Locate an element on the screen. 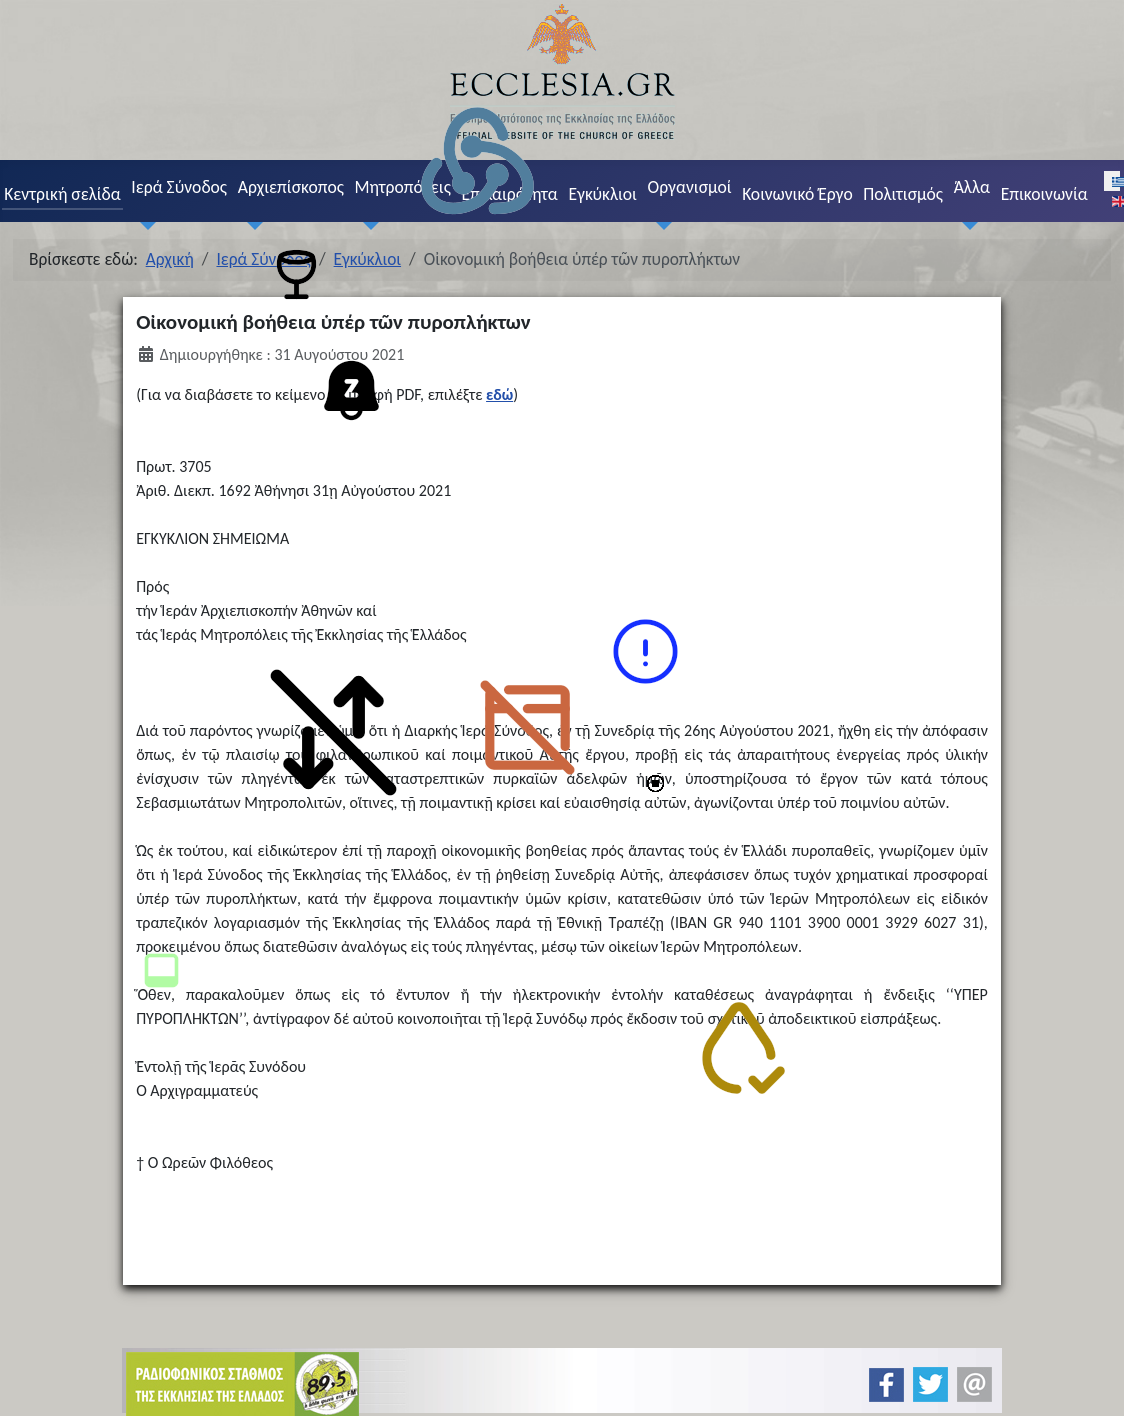 The width and height of the screenshot is (1124, 1416). stop media playback is located at coordinates (655, 783).